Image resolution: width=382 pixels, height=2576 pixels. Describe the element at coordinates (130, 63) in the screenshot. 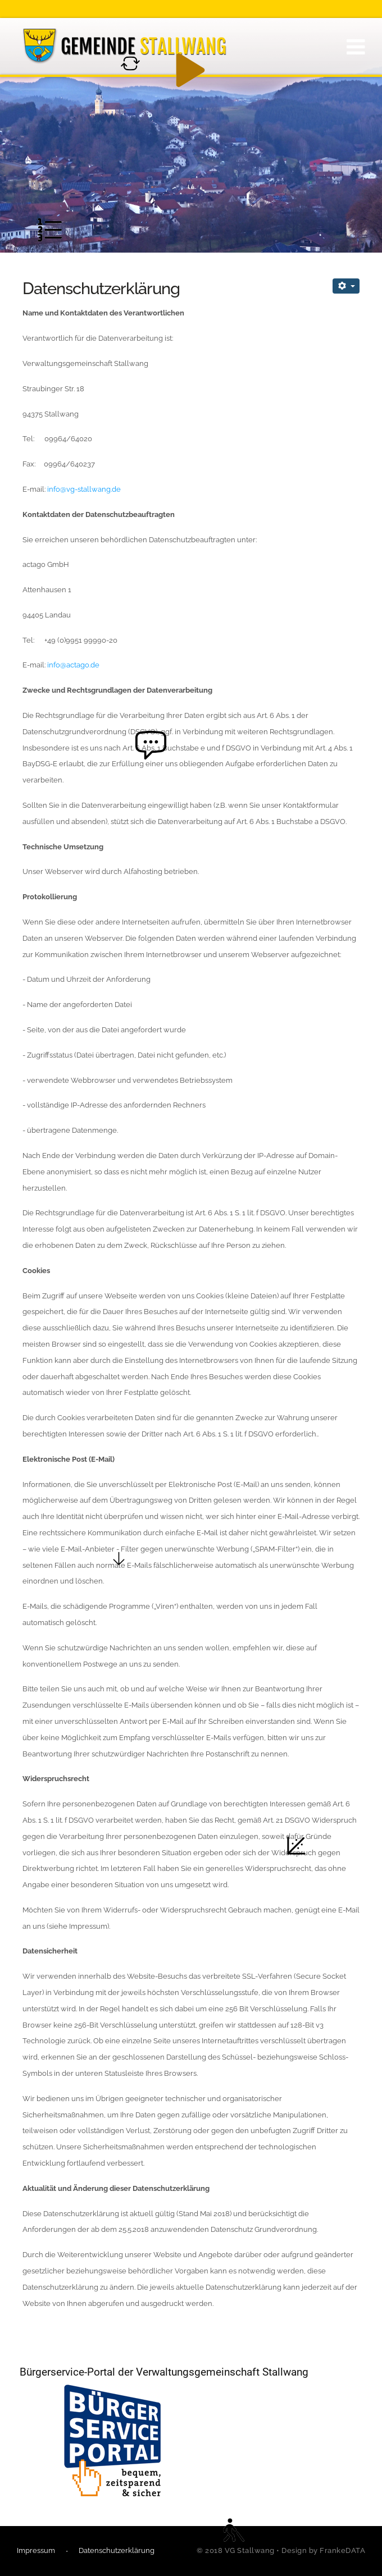

I see `refresh or reload content` at that location.